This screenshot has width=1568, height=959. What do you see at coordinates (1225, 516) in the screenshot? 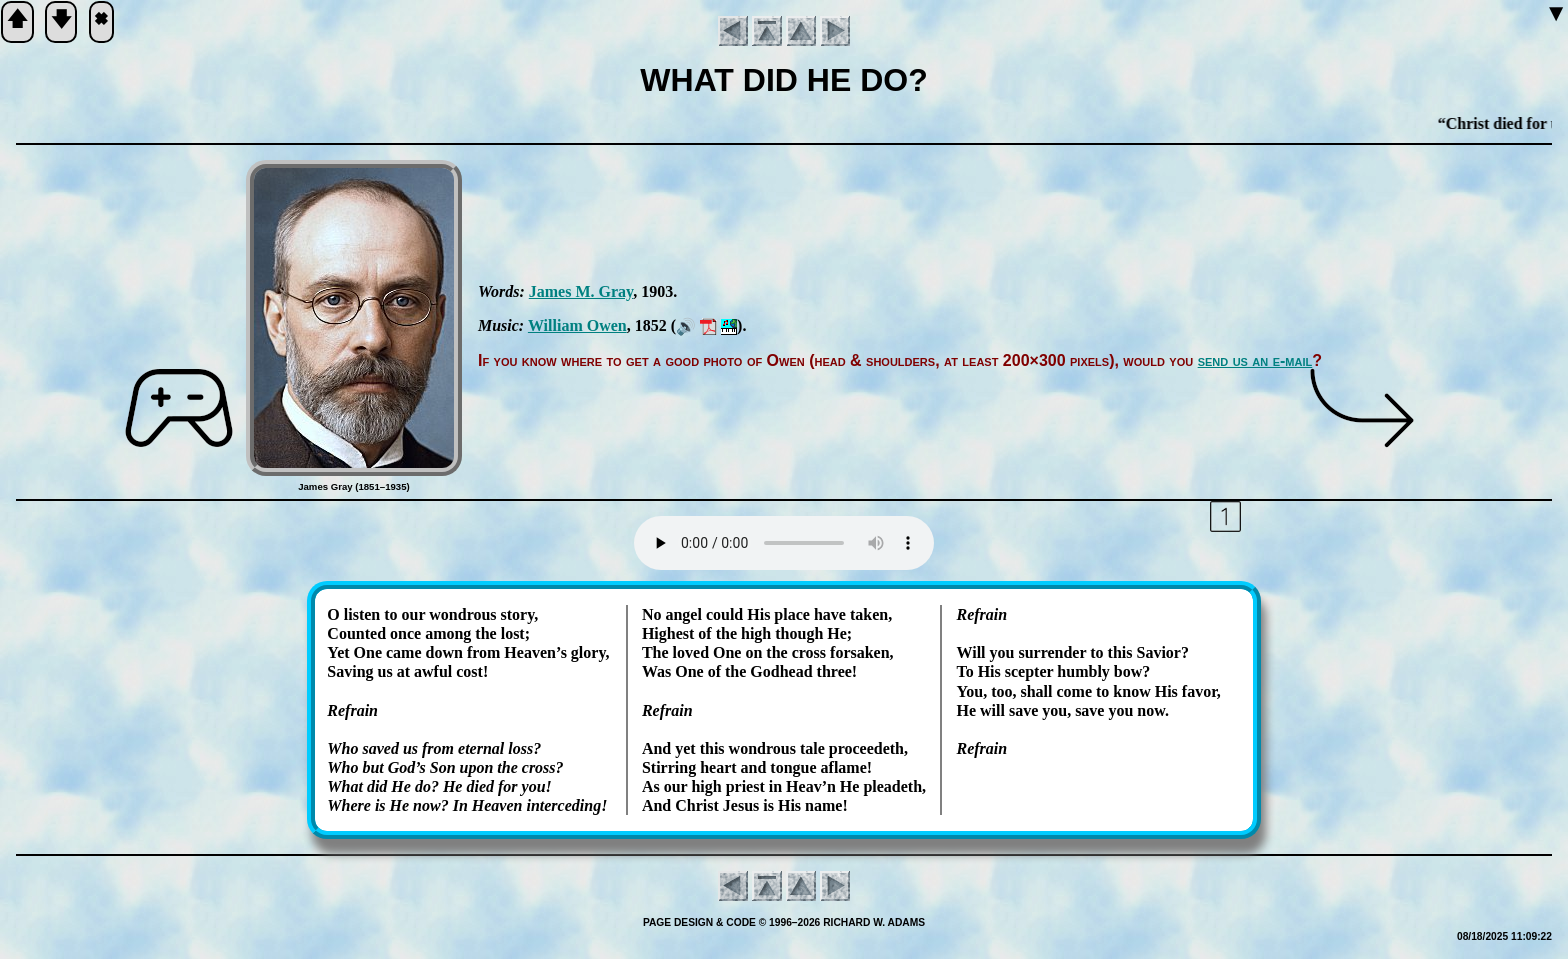
I see `indicates the first step in a process` at bounding box center [1225, 516].